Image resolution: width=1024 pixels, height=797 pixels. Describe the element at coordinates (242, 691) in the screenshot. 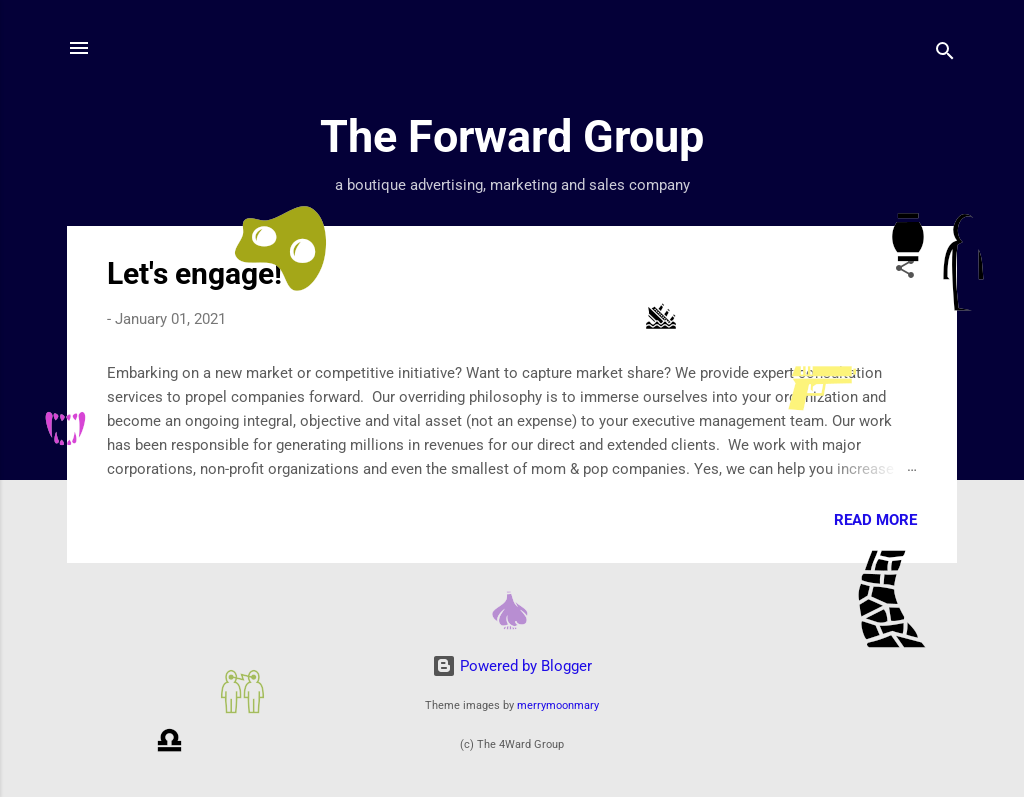

I see `indicates mind-link or telepathic communication feature` at that location.